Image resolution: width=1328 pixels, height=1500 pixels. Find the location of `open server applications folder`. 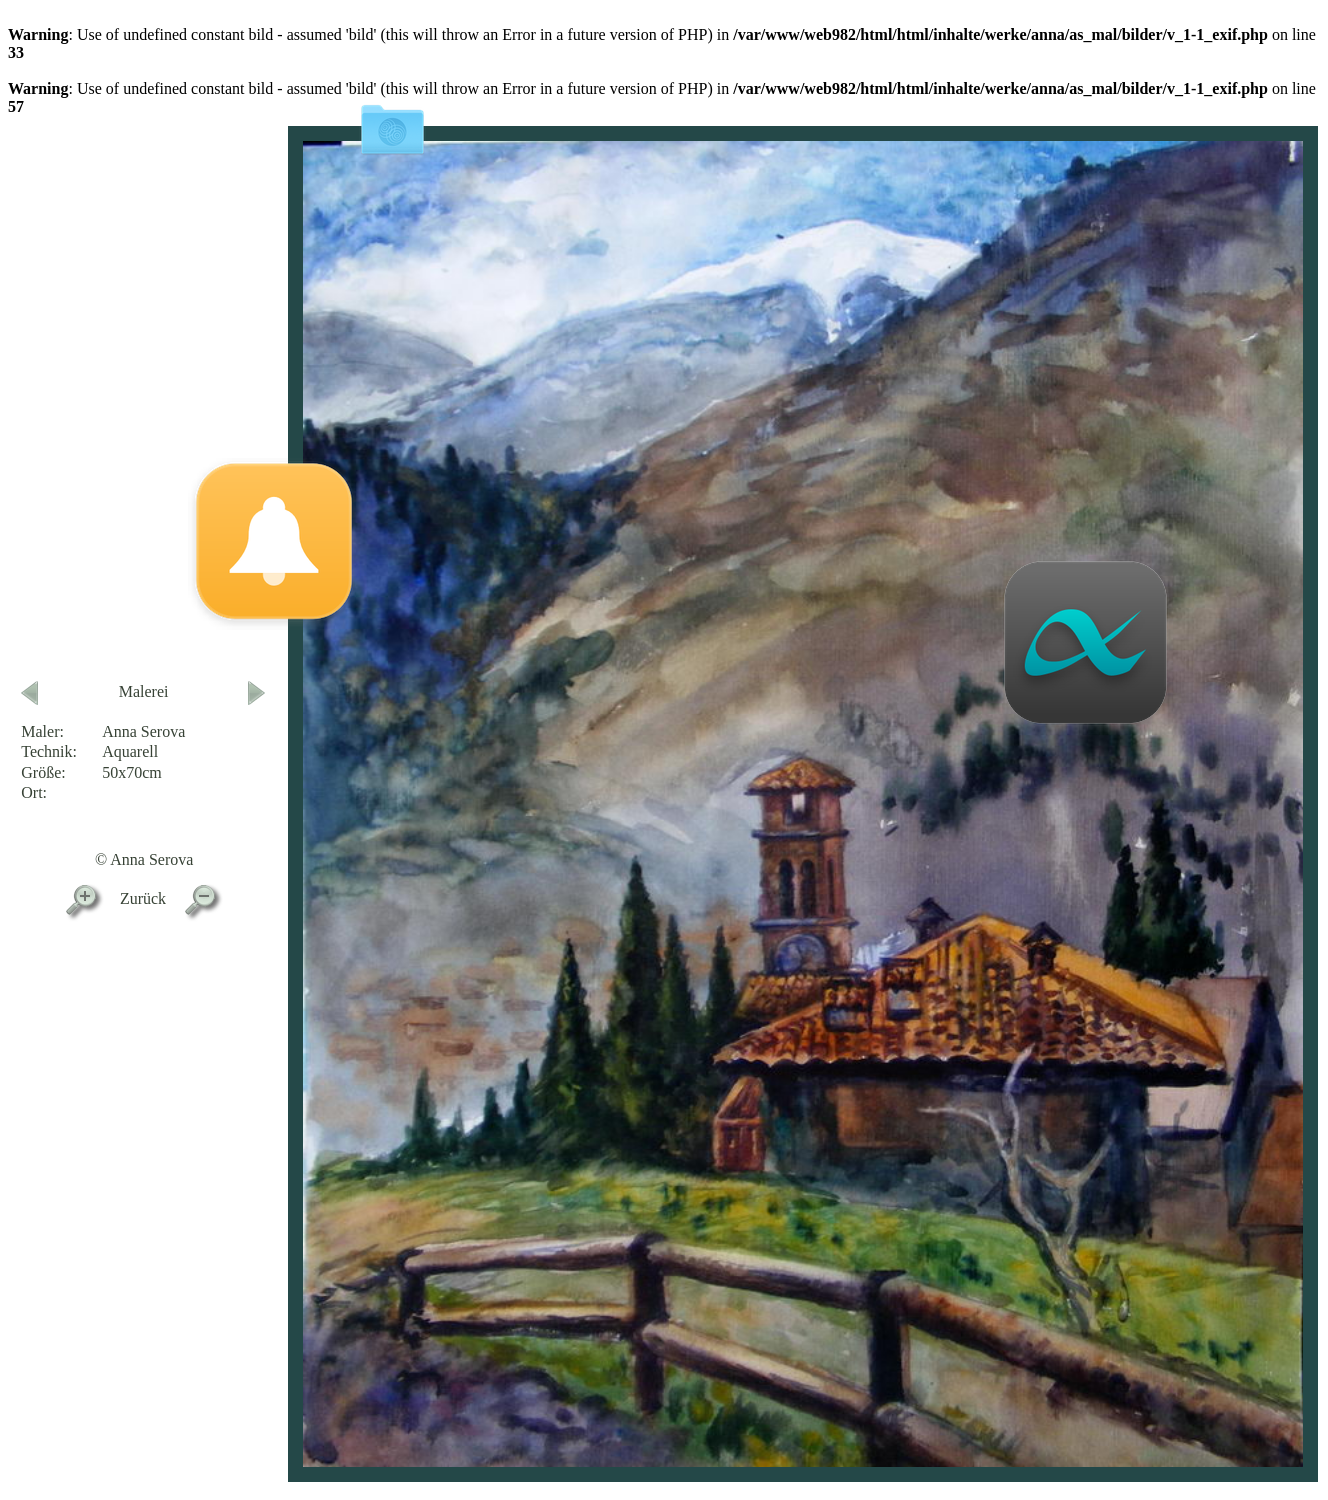

open server applications folder is located at coordinates (392, 129).